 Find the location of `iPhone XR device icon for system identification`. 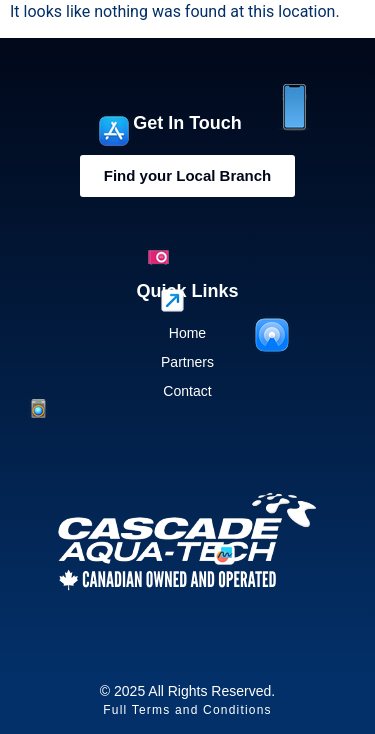

iPhone XR device icon for system identification is located at coordinates (294, 107).